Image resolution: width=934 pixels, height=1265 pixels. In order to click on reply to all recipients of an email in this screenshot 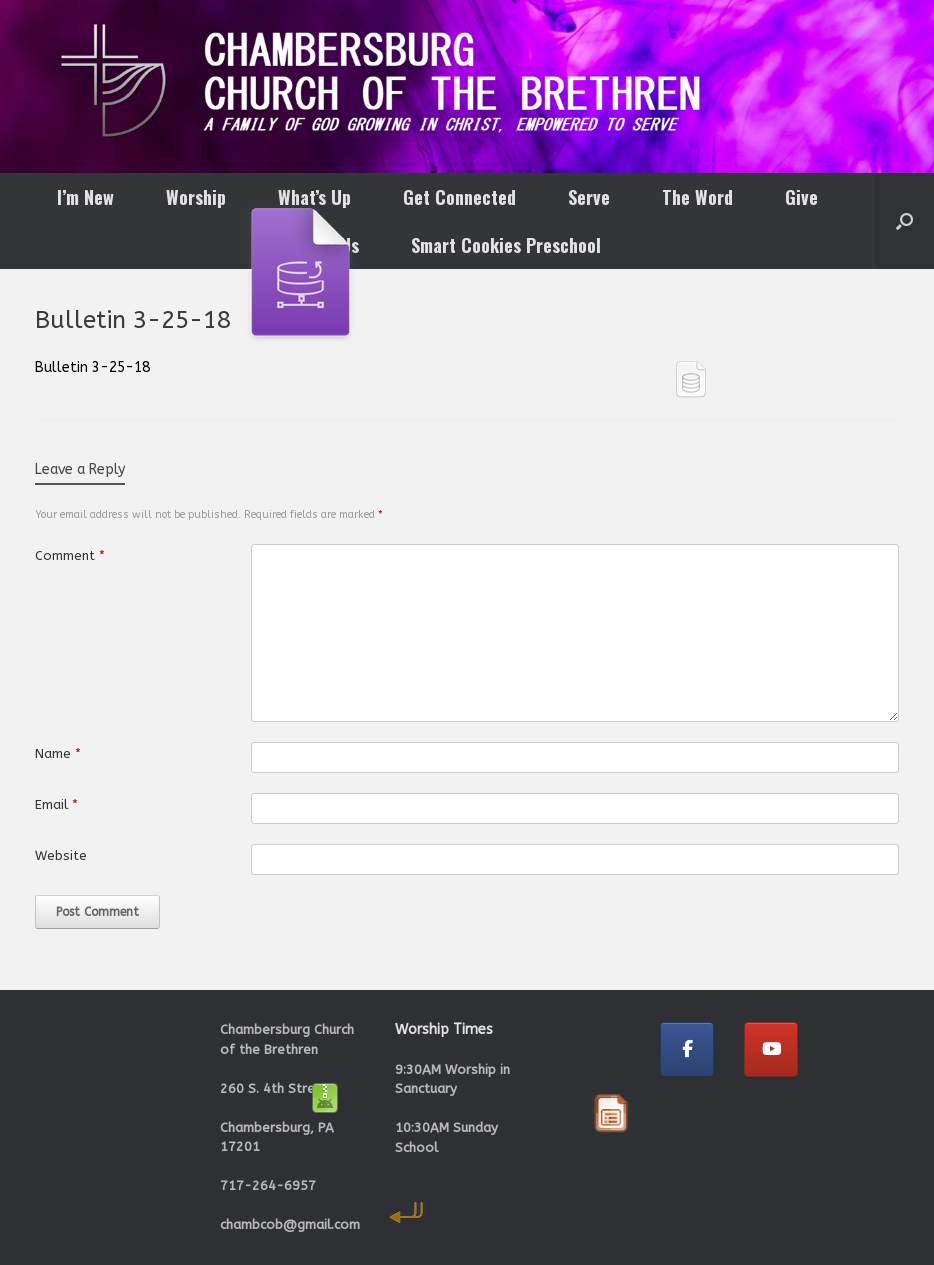, I will do `click(405, 1212)`.